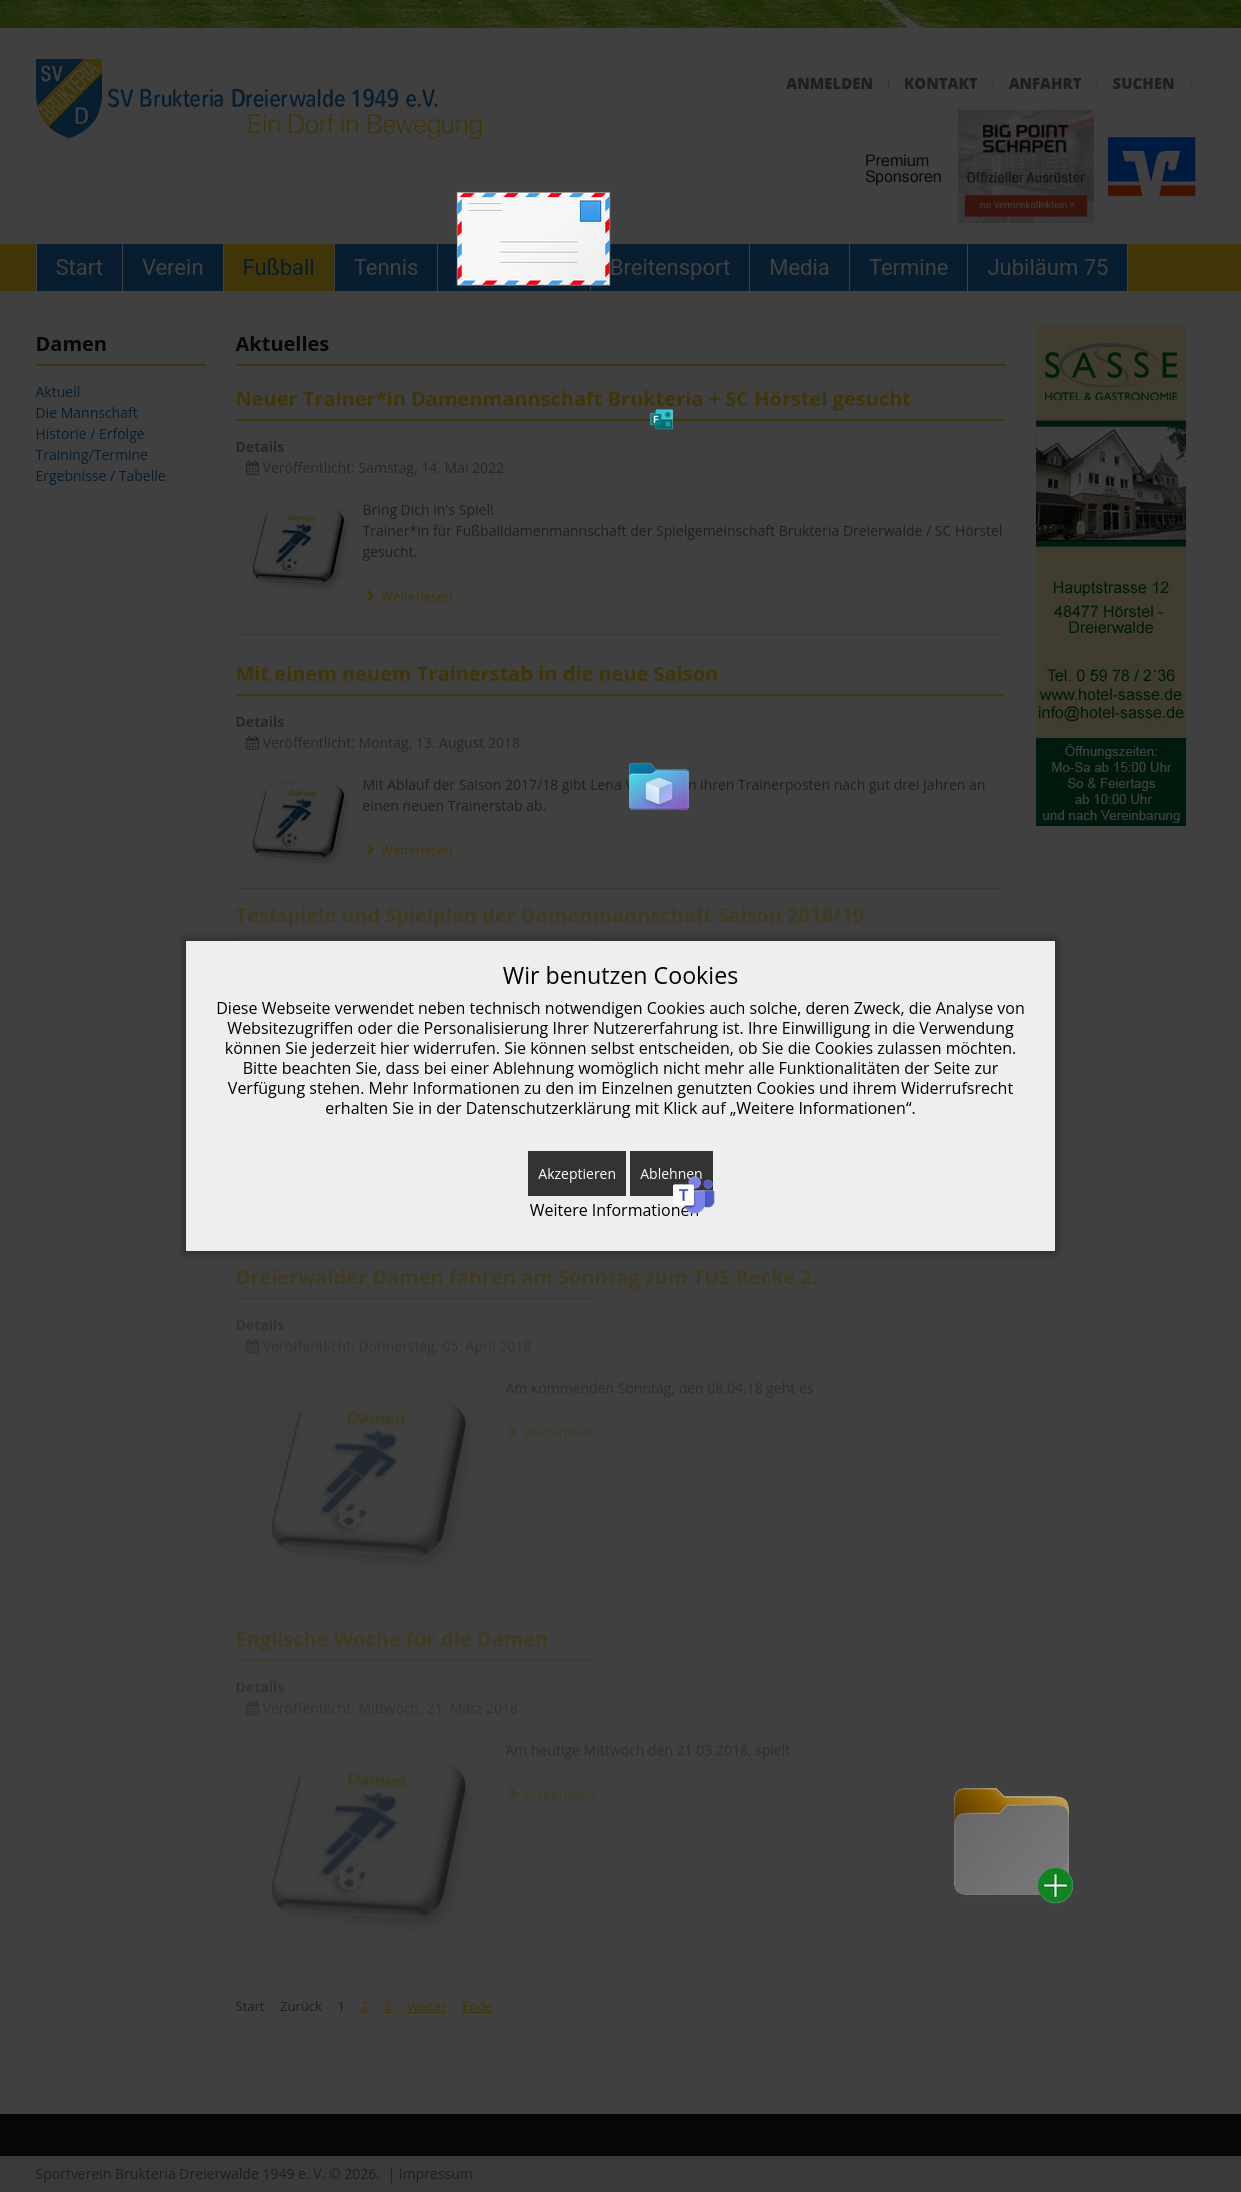 The height and width of the screenshot is (2192, 1241). Describe the element at coordinates (694, 1195) in the screenshot. I see `open microsoft teams` at that location.